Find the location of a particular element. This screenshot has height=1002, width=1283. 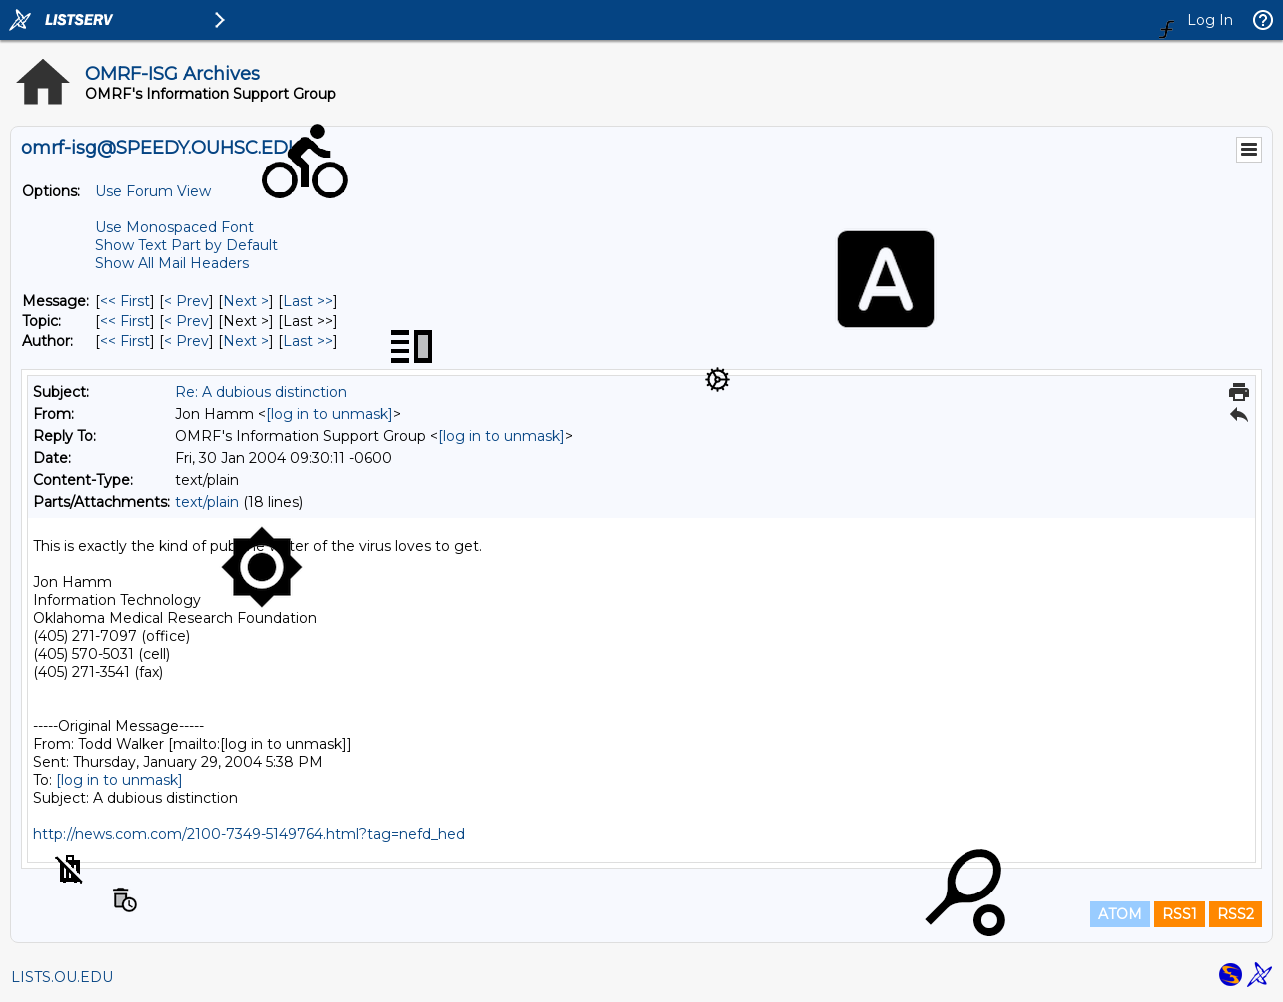

enable auto-delete for temporary files is located at coordinates (125, 900).